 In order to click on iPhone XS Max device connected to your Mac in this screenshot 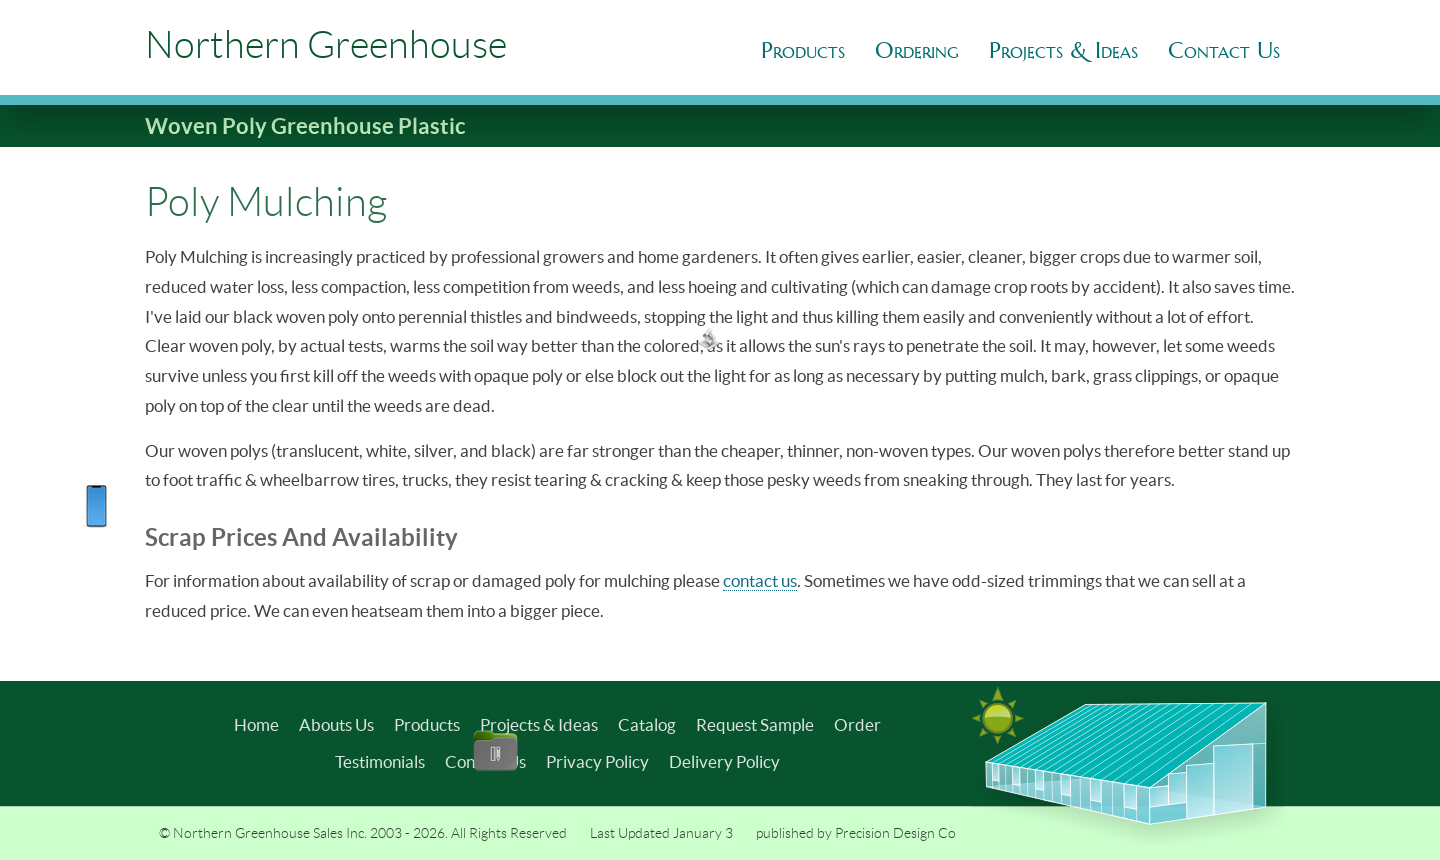, I will do `click(96, 506)`.